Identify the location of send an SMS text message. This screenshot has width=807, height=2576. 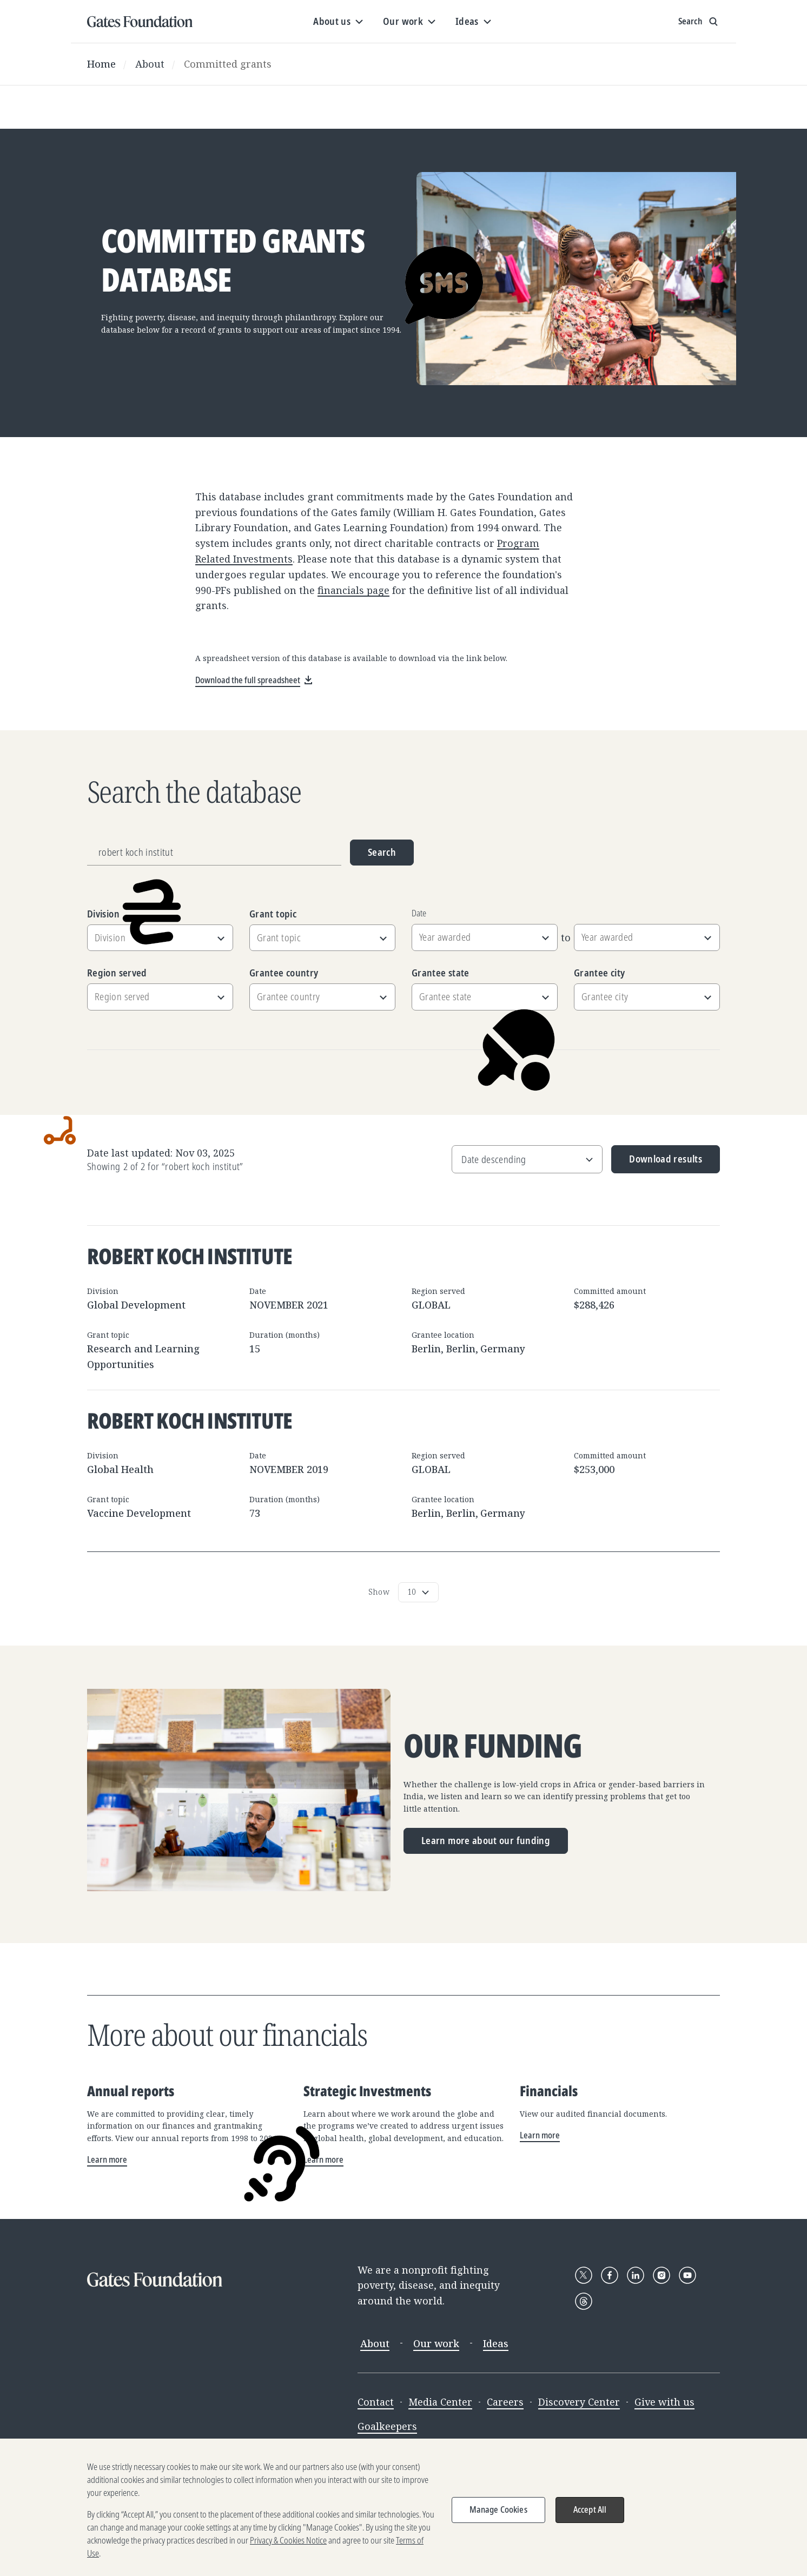
(444, 285).